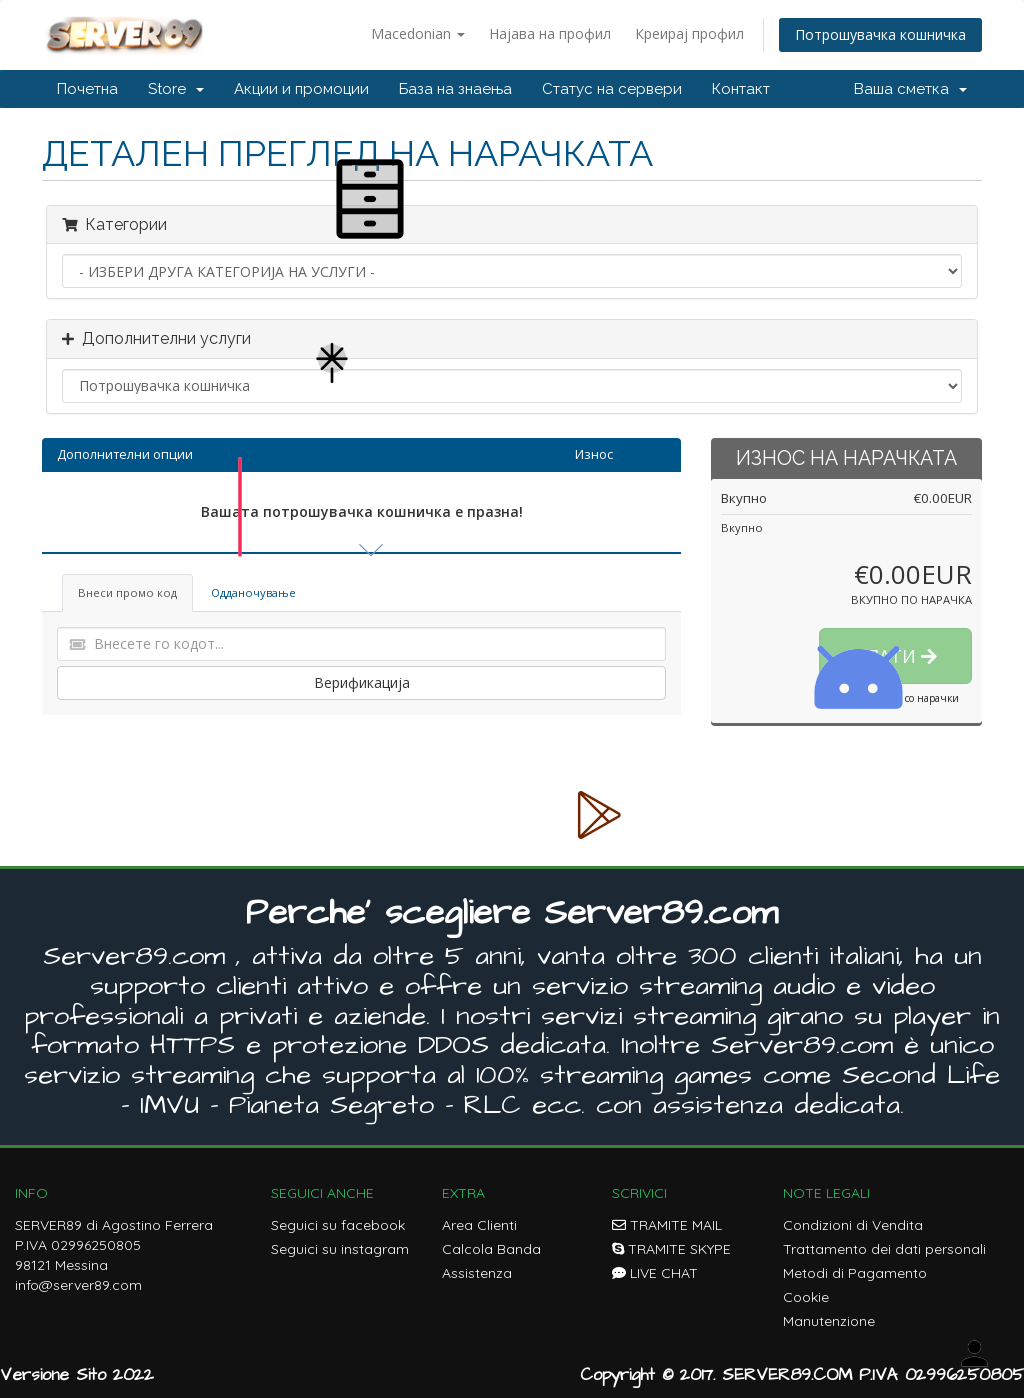 The width and height of the screenshot is (1024, 1398). What do you see at coordinates (858, 680) in the screenshot?
I see `android operating system indicator` at bounding box center [858, 680].